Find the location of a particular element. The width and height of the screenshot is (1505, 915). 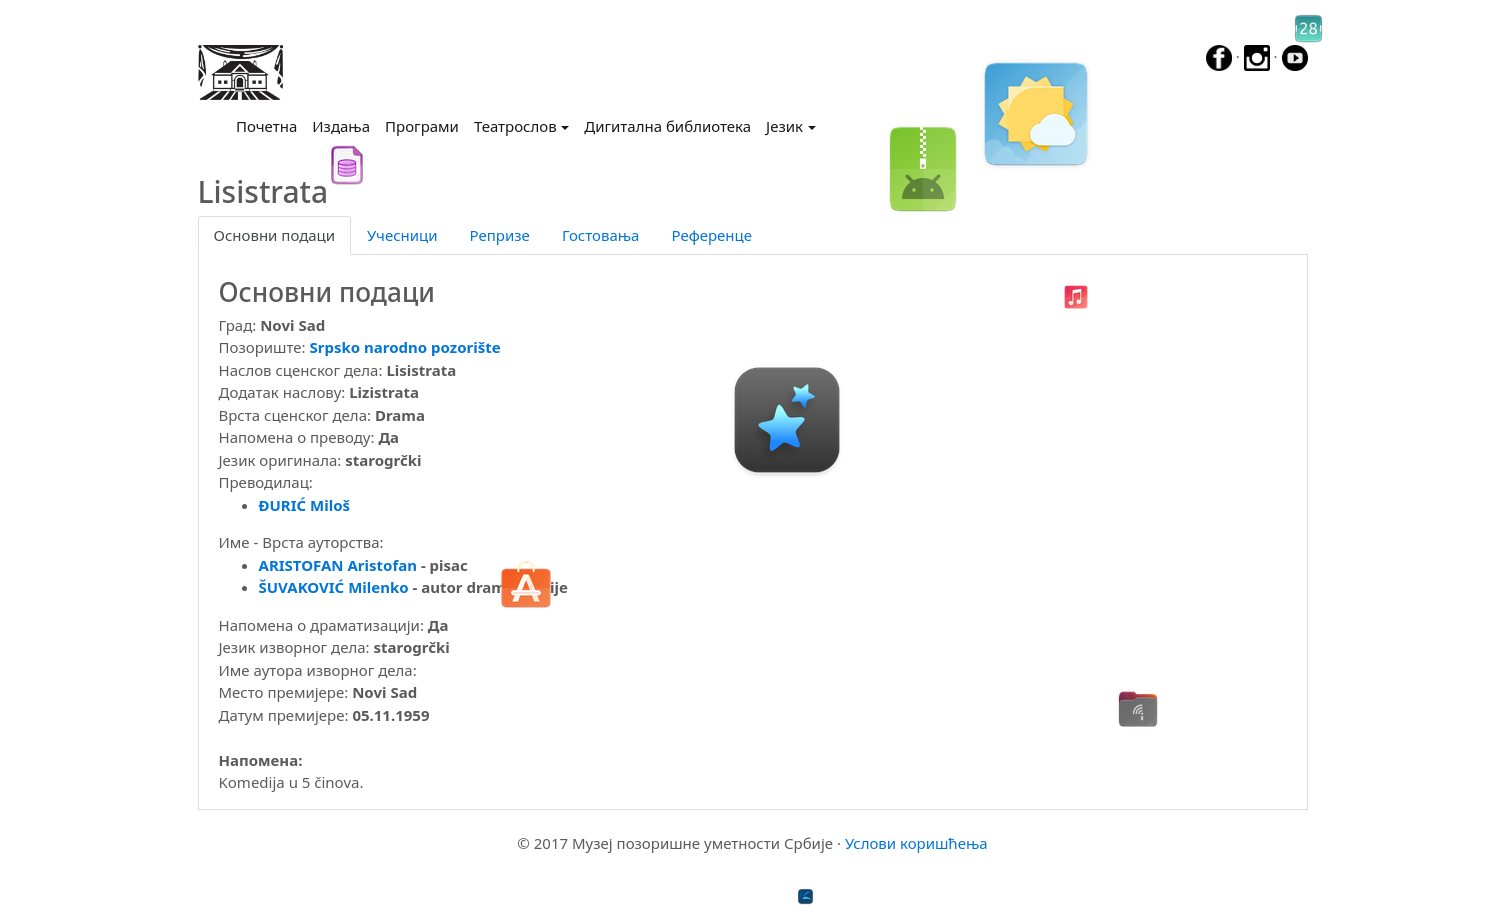

libreoffice base database template file is located at coordinates (347, 165).